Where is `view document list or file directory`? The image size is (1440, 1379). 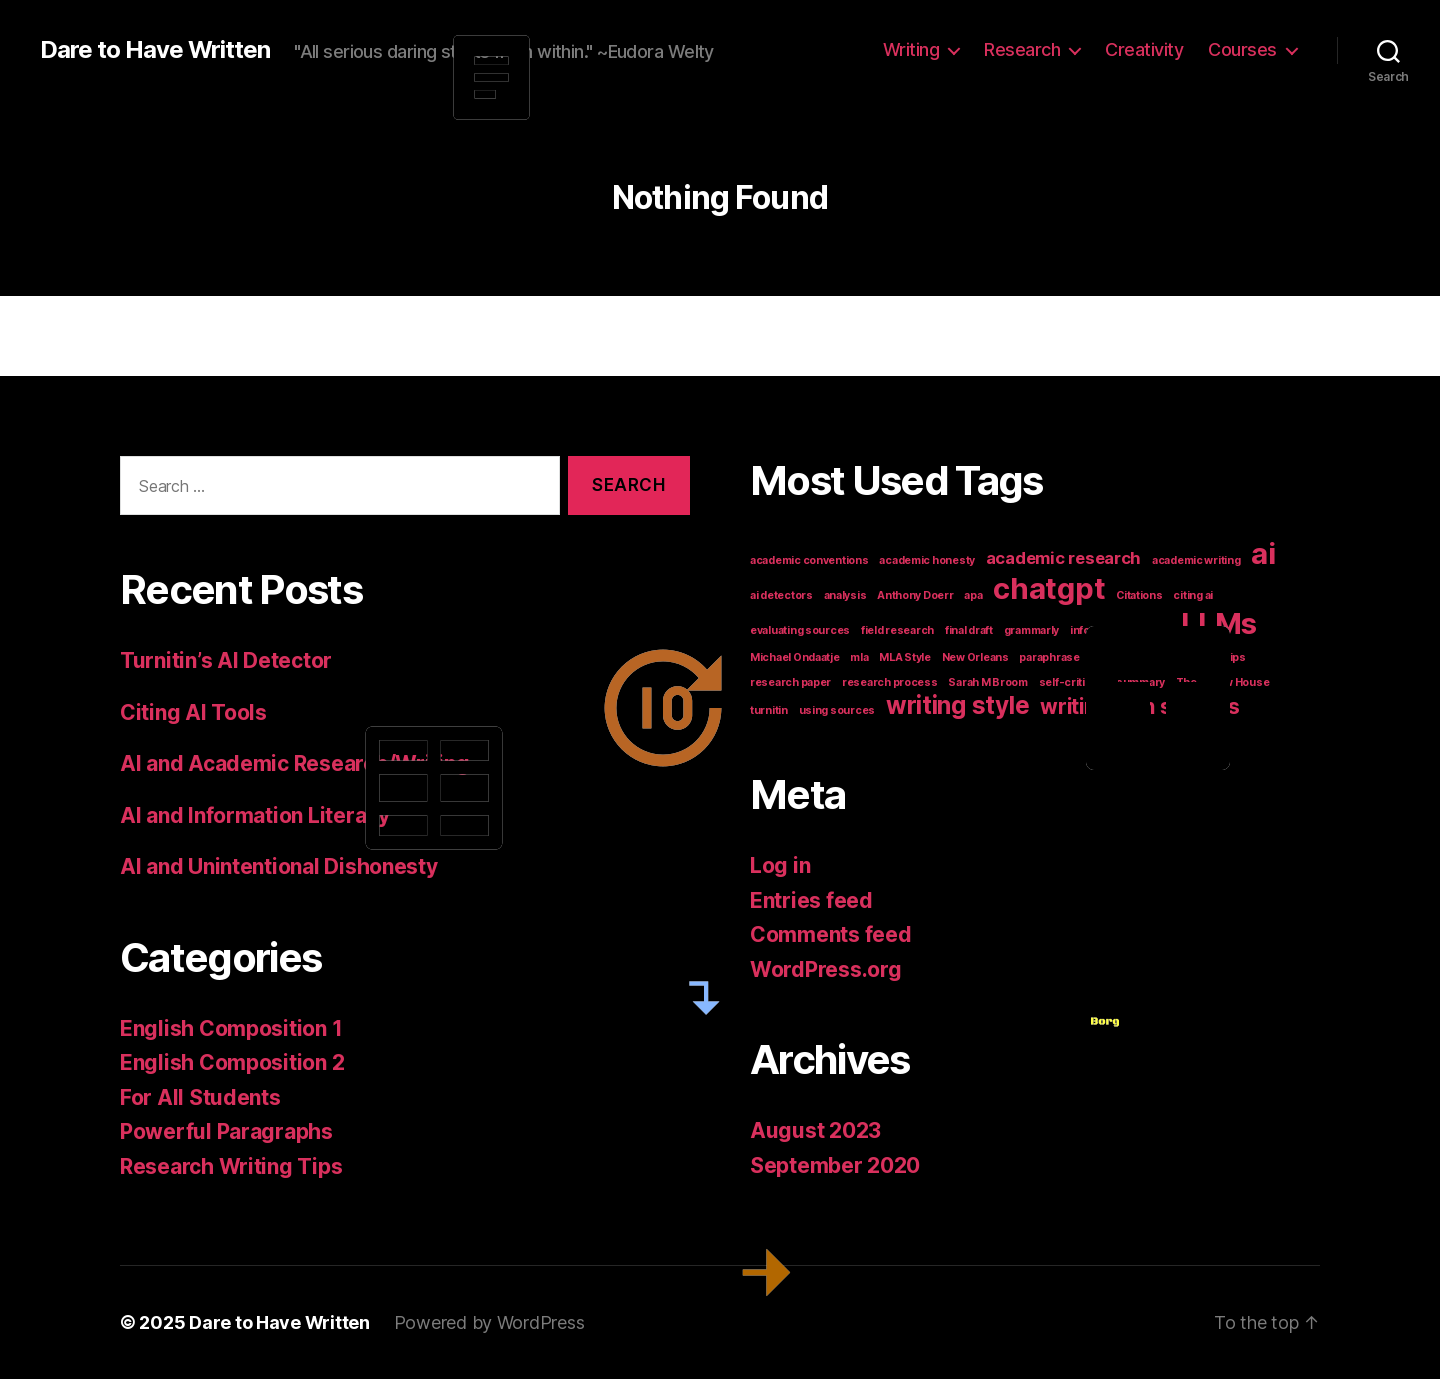
view document list or file directory is located at coordinates (491, 77).